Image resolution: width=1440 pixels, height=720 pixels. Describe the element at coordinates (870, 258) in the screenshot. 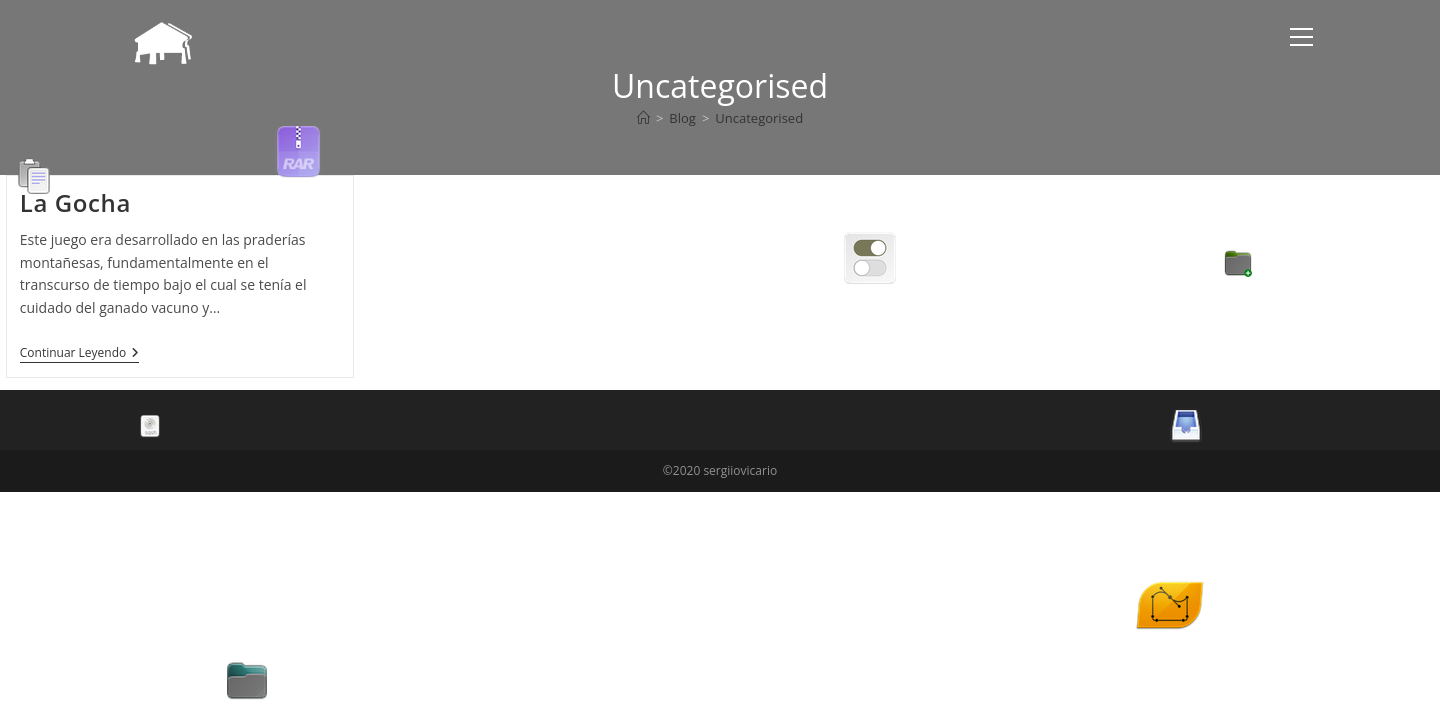

I see `open unity tweak tool to customize desktop settings` at that location.